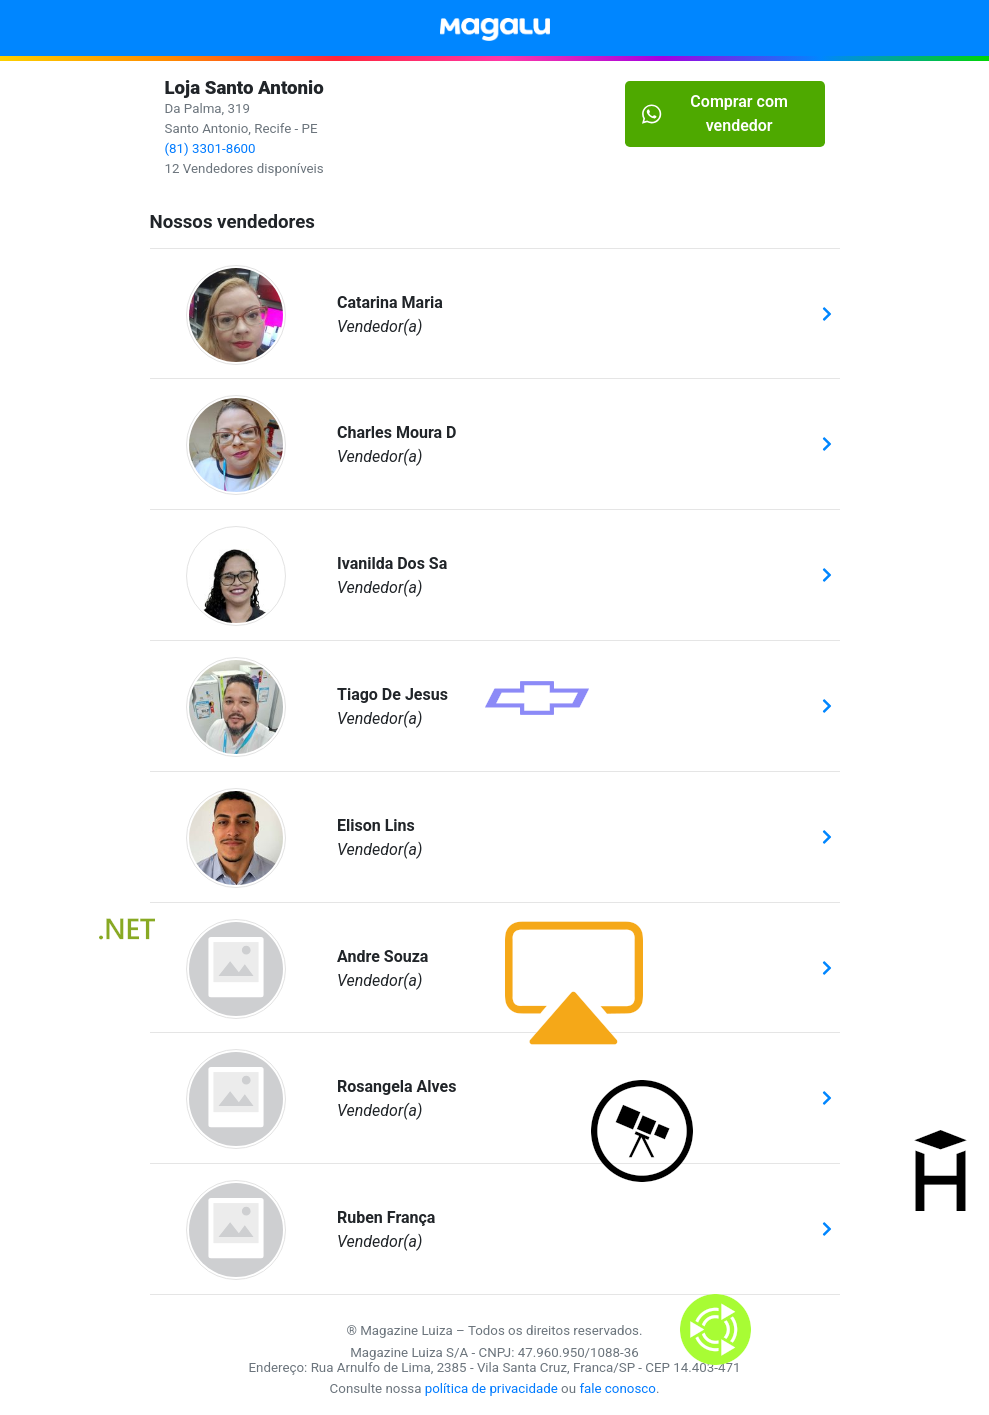  What do you see at coordinates (127, 929) in the screenshot?
I see `indicates a .NET framework project or application` at bounding box center [127, 929].